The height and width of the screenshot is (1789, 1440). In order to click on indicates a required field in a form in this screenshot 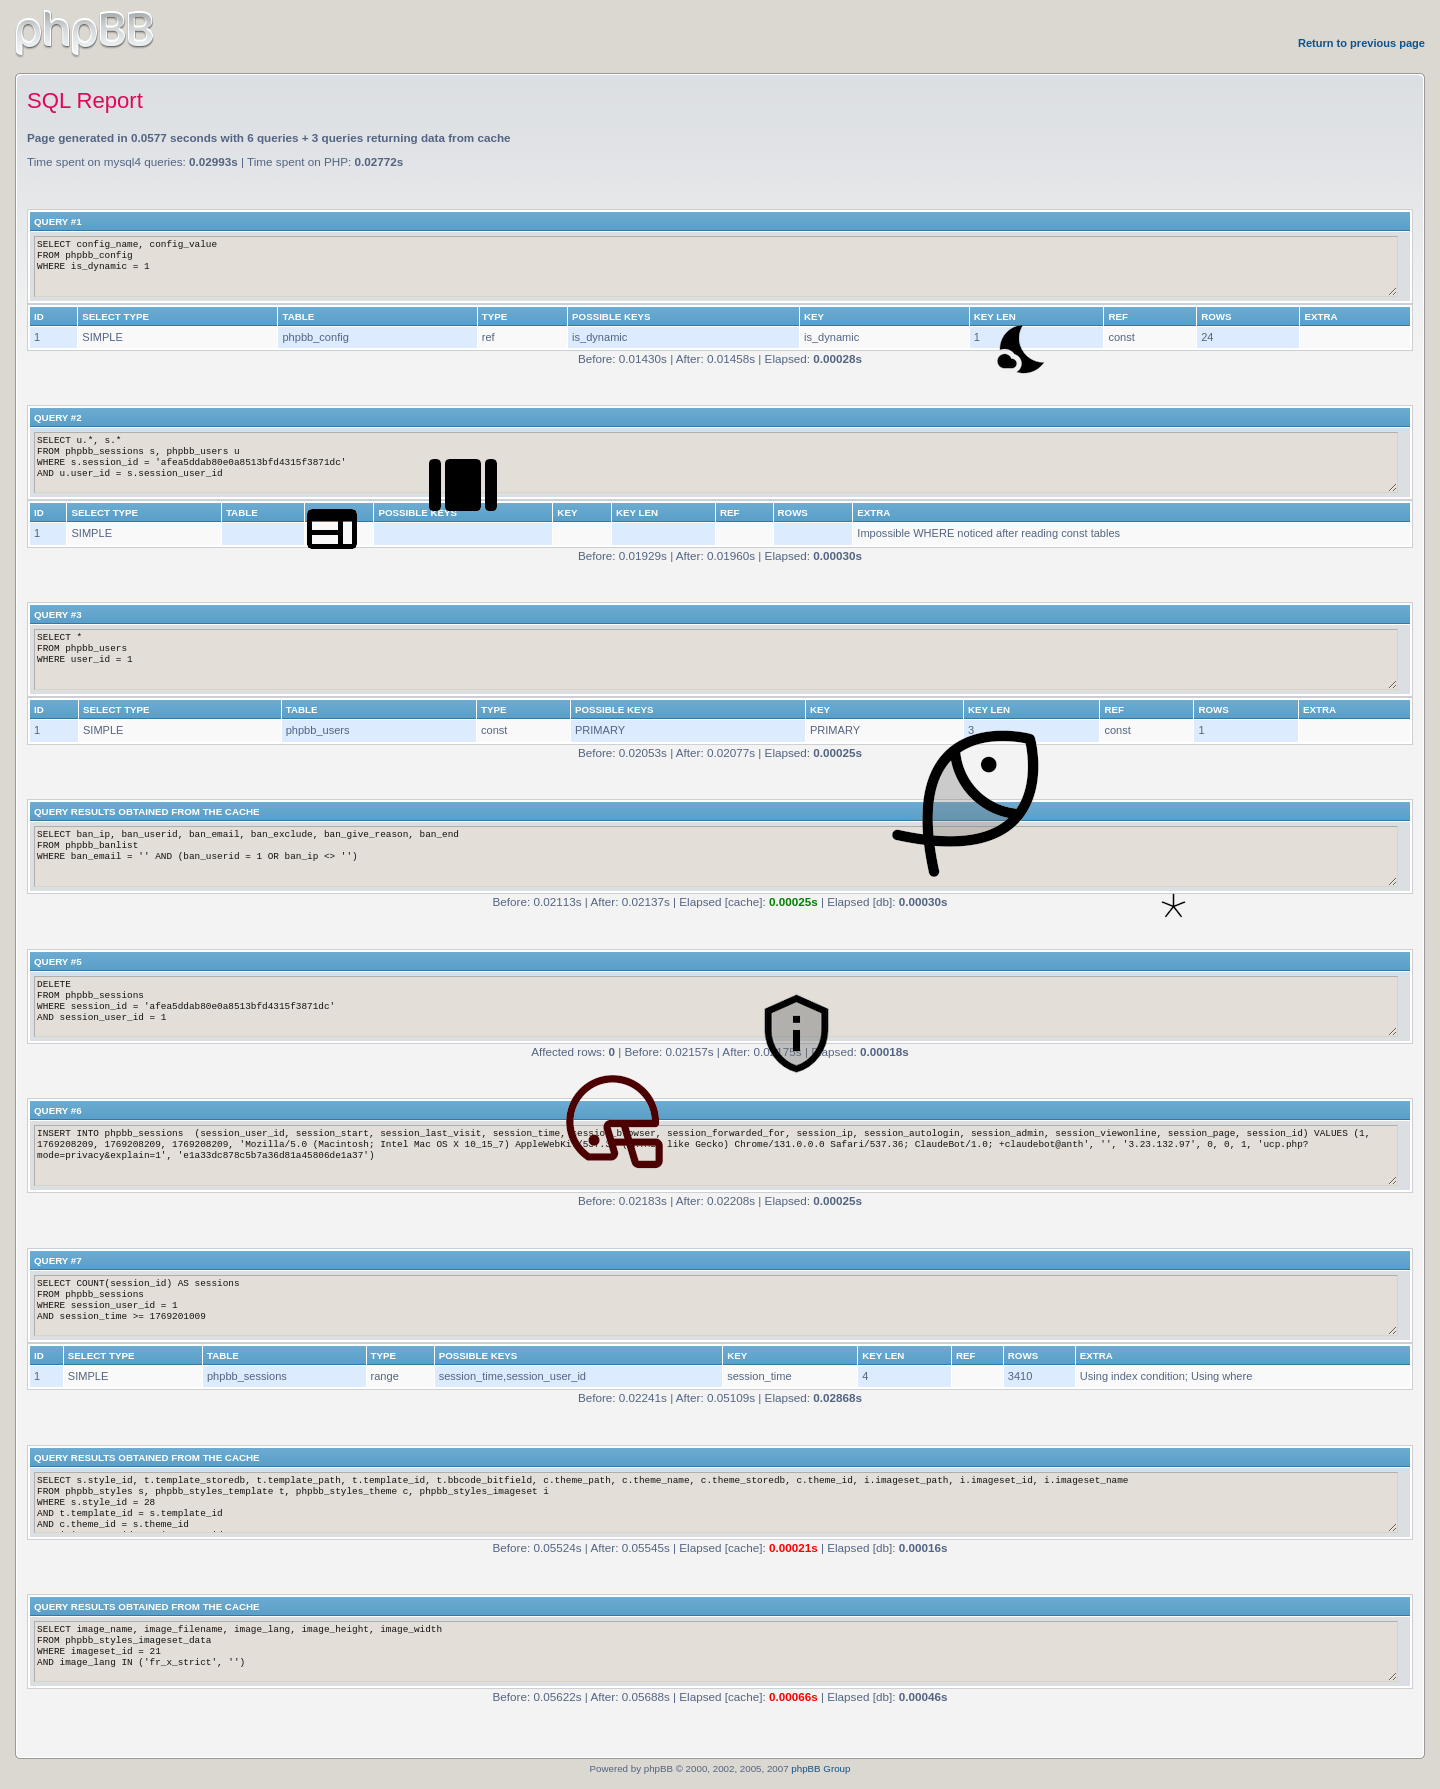, I will do `click(1173, 906)`.